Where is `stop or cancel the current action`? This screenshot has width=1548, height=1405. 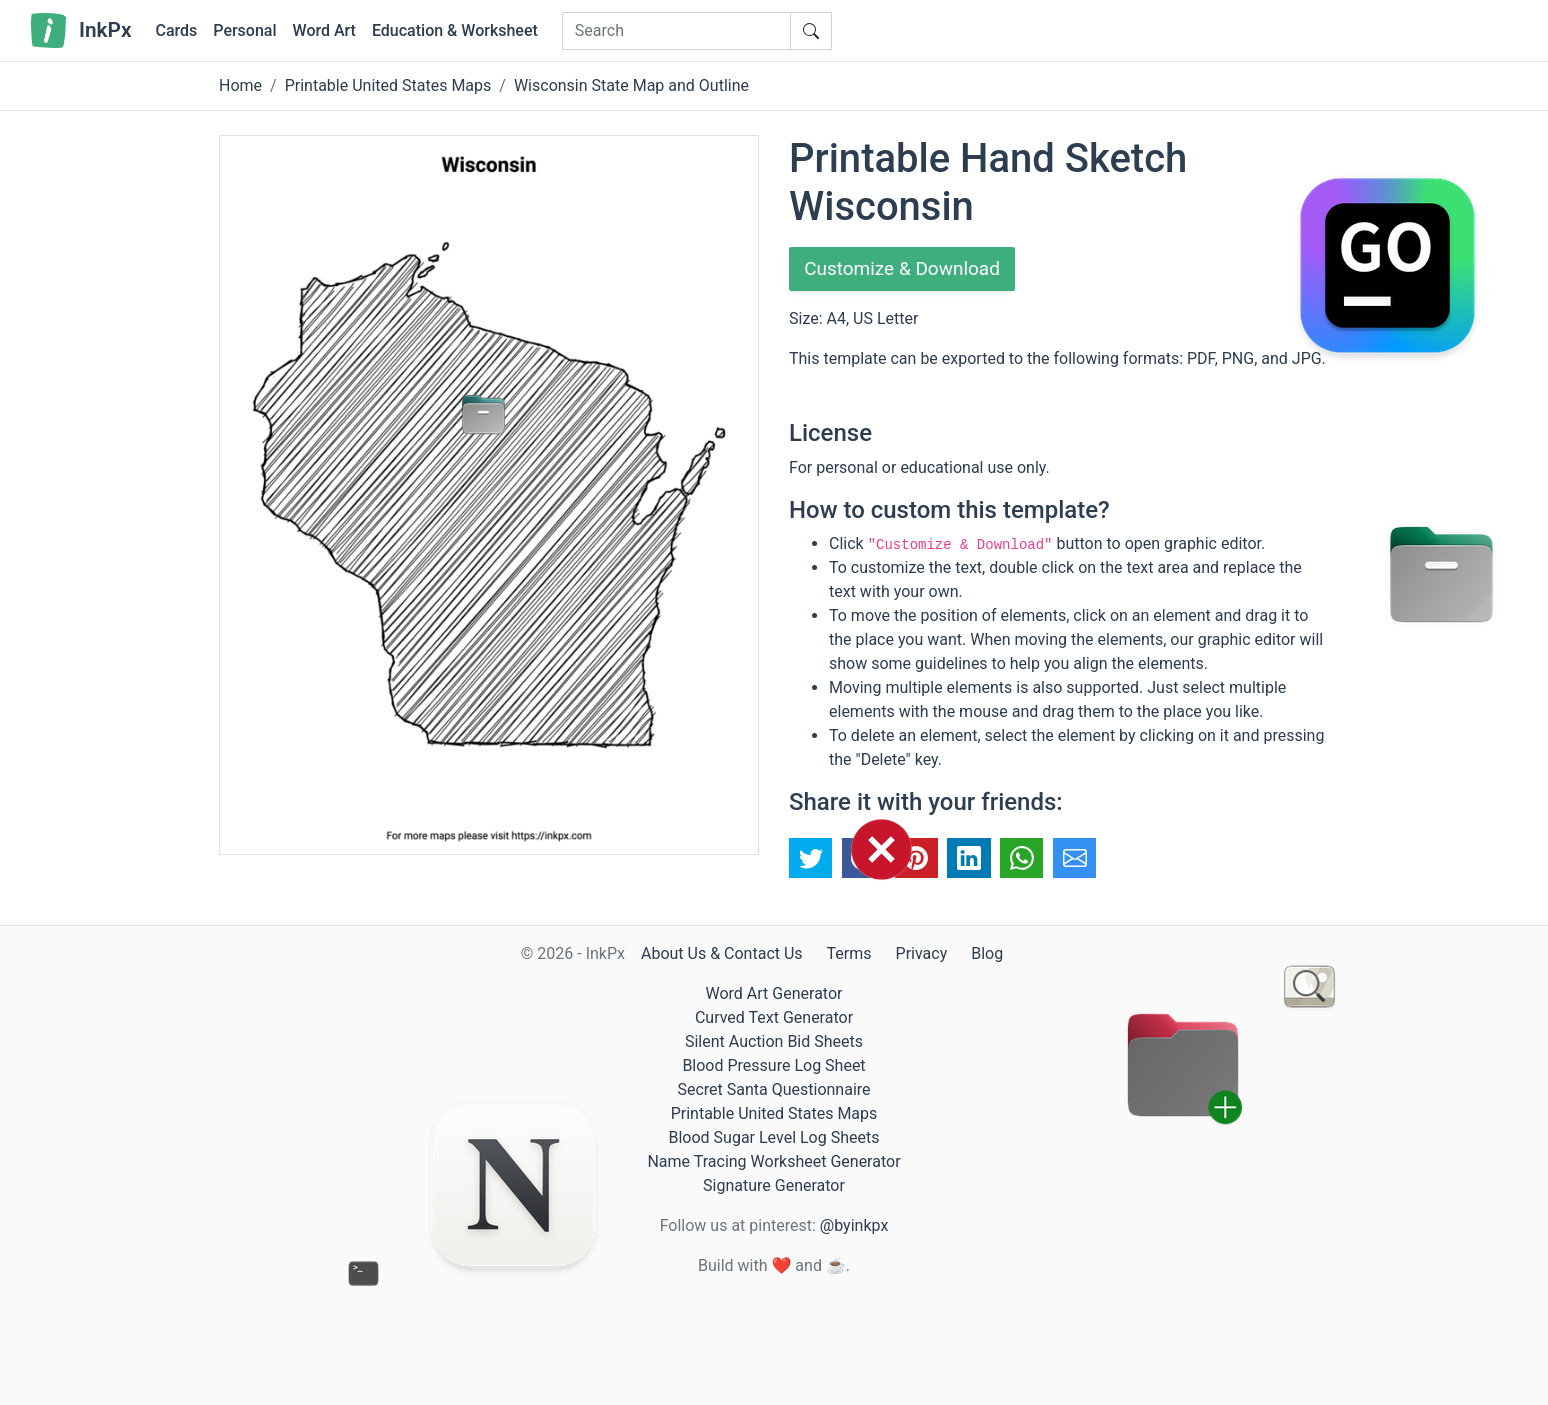
stop or cancel the current action is located at coordinates (881, 849).